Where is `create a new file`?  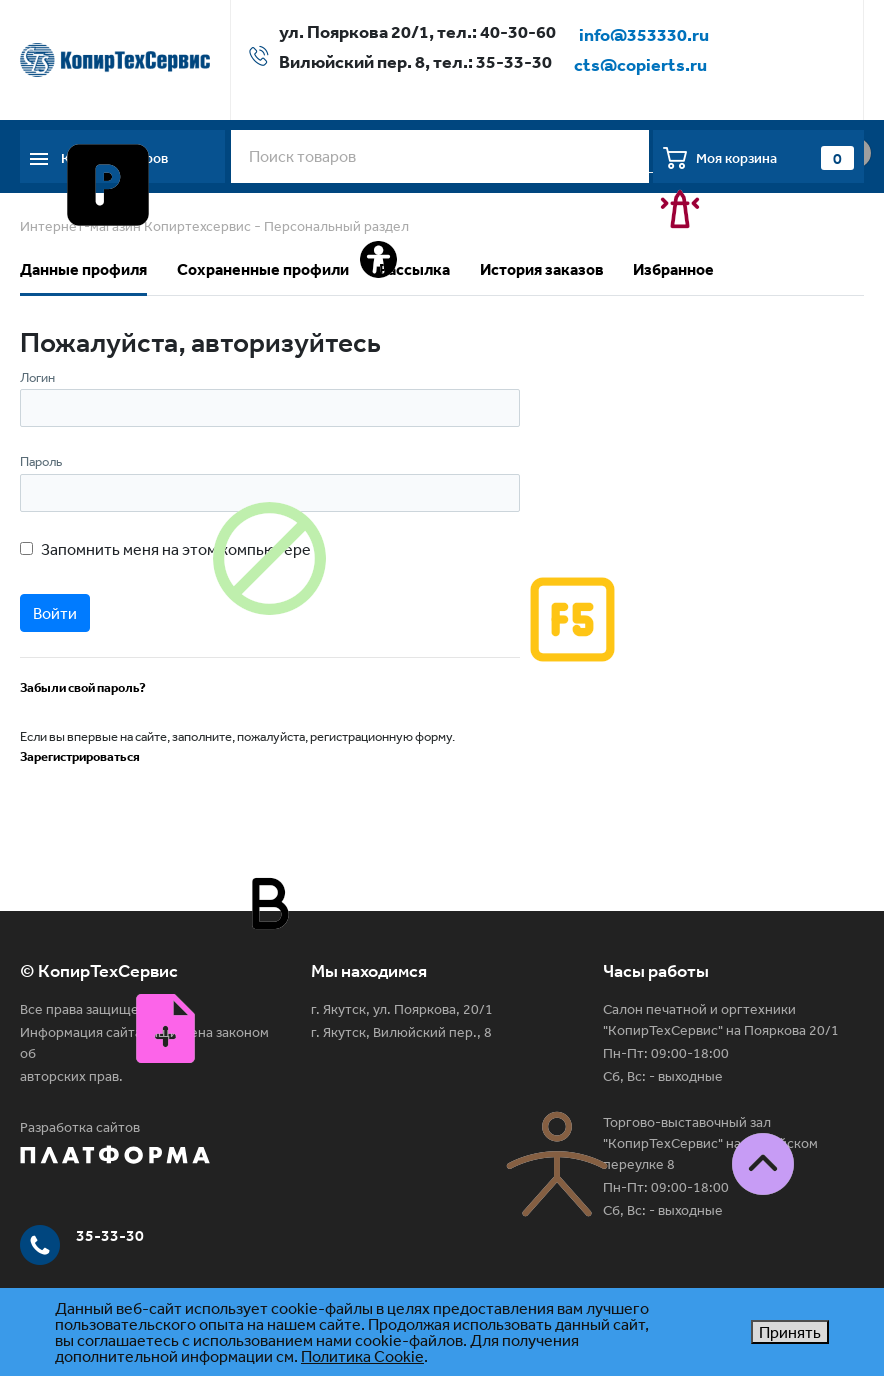 create a new file is located at coordinates (165, 1028).